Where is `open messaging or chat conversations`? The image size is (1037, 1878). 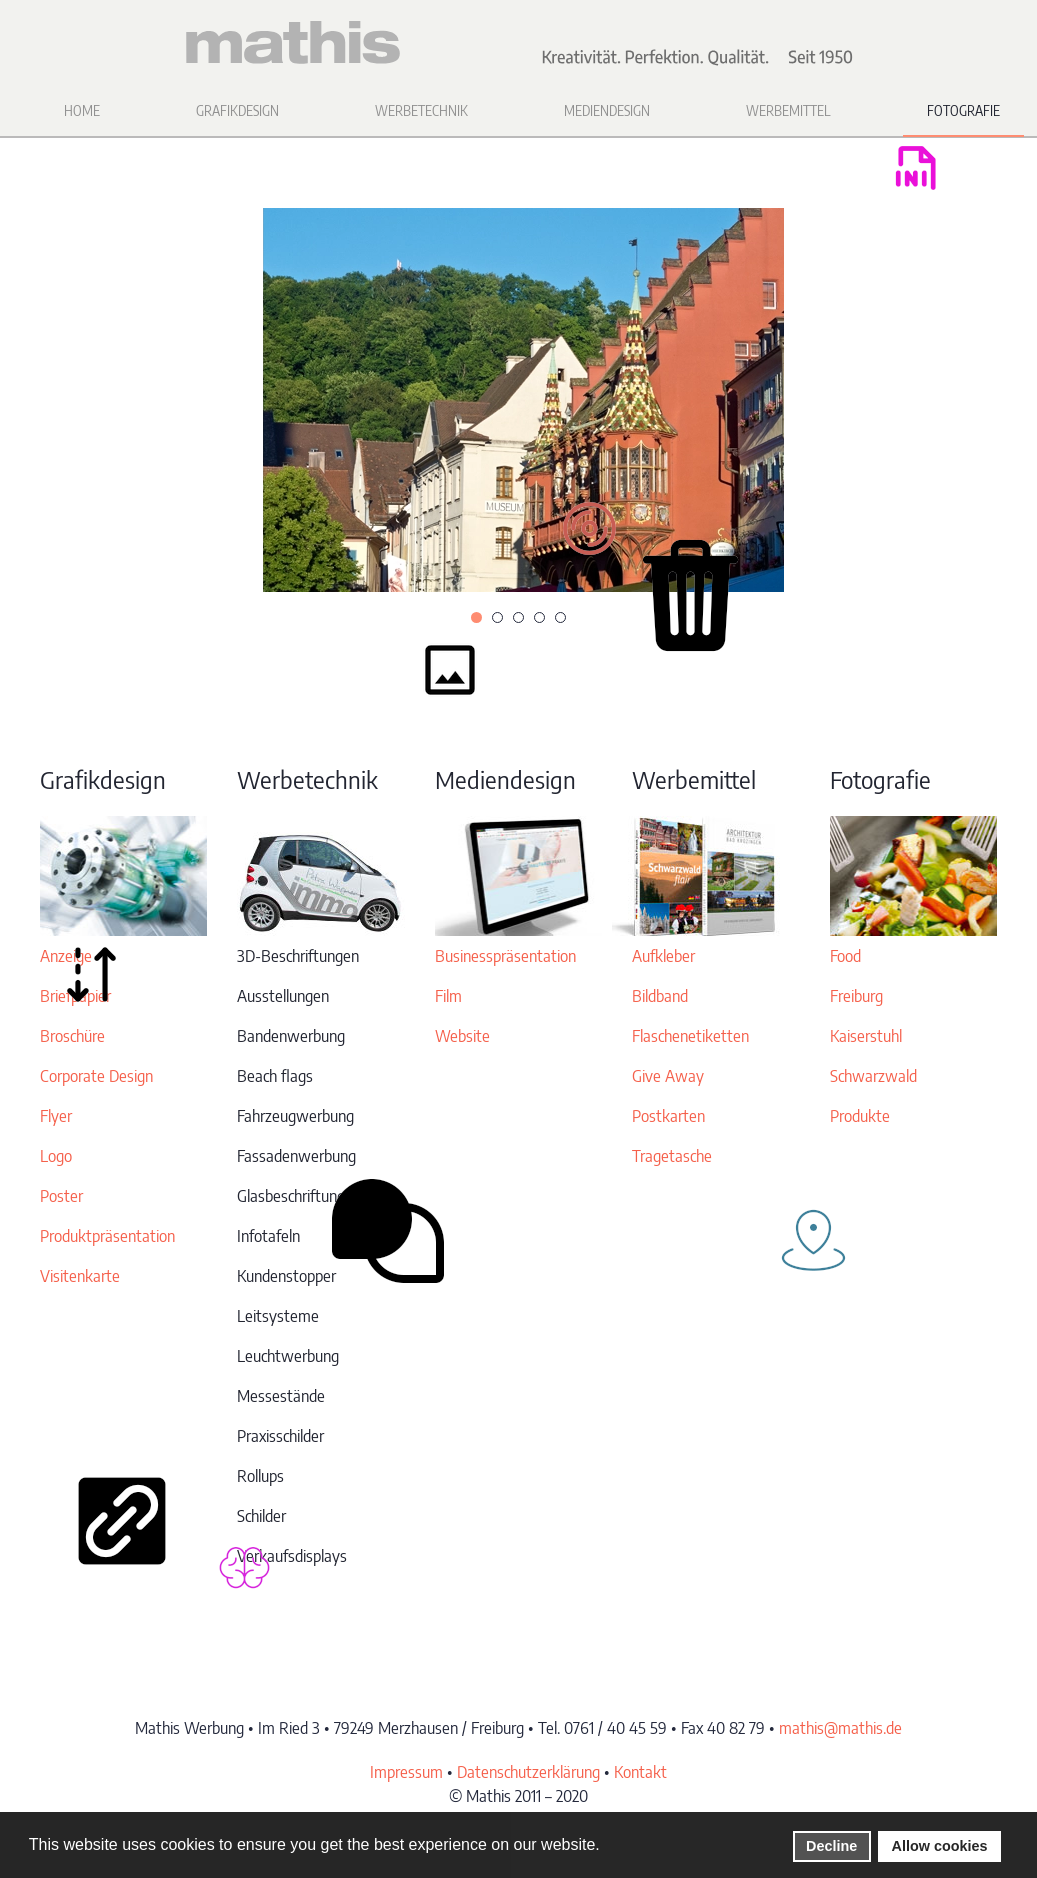
open messaging or chat conversations is located at coordinates (388, 1231).